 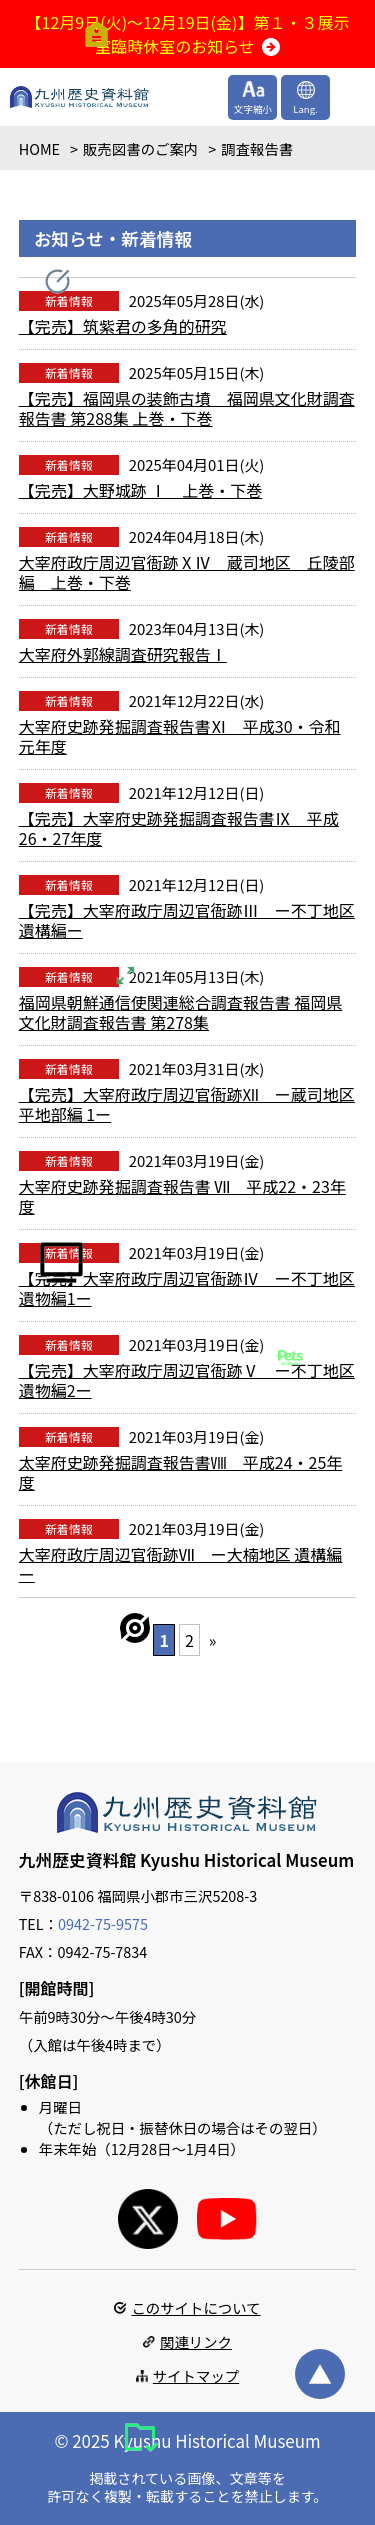 I want to click on edit profile picture or avatar, so click(x=57, y=281).